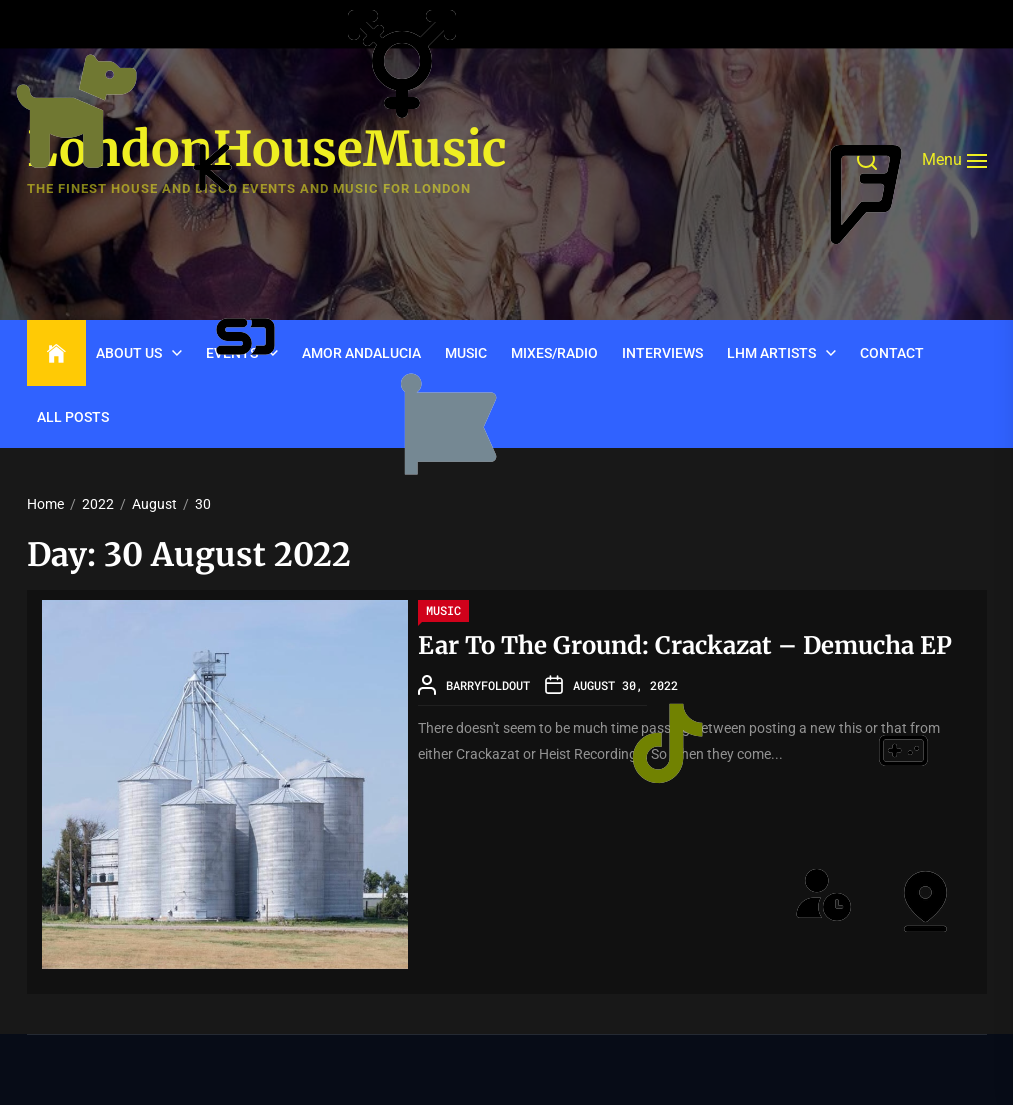 The width and height of the screenshot is (1013, 1105). Describe the element at coordinates (449, 424) in the screenshot. I see `Font Awesome brand logo` at that location.